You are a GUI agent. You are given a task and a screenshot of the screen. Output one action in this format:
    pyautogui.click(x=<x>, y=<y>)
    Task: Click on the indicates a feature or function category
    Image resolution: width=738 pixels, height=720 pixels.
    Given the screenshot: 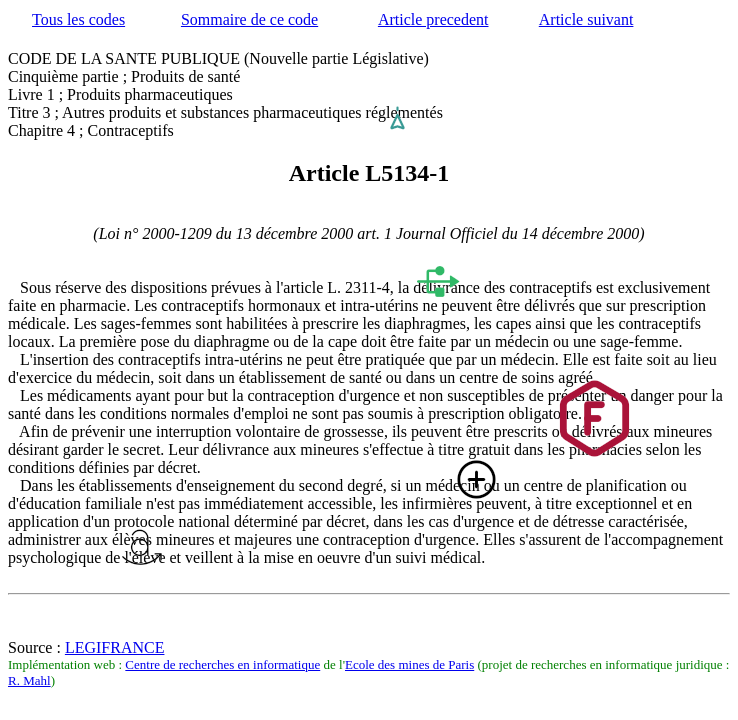 What is the action you would take?
    pyautogui.click(x=594, y=418)
    